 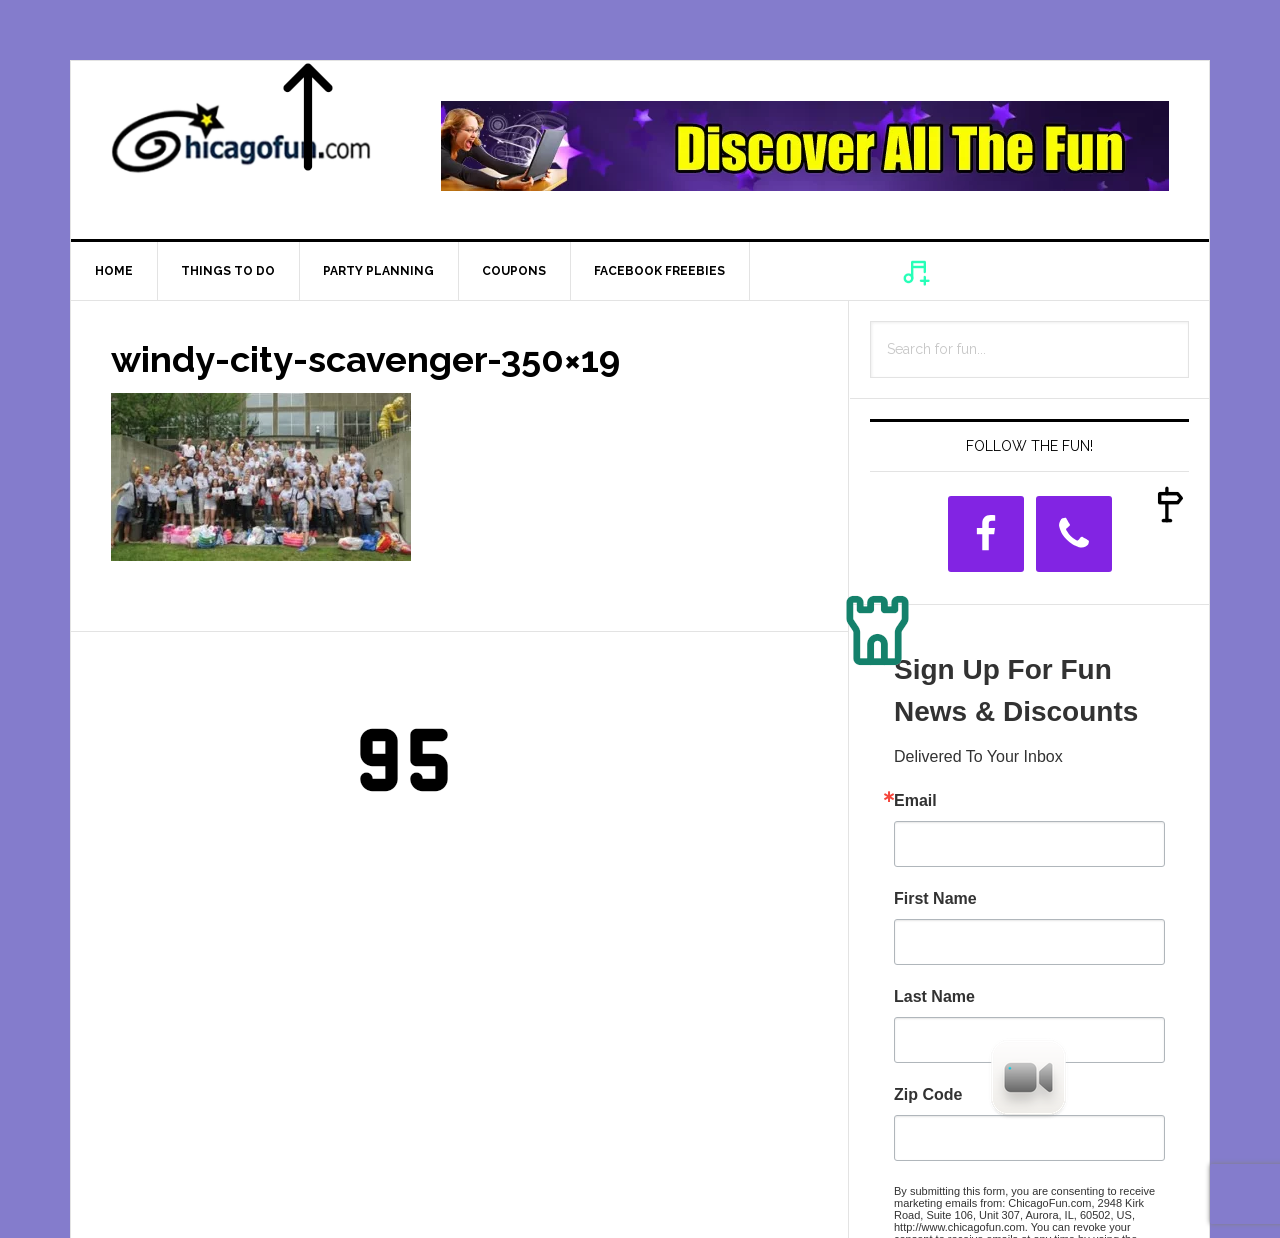 What do you see at coordinates (1170, 504) in the screenshot?
I see `navigate to directions or wayfinding` at bounding box center [1170, 504].